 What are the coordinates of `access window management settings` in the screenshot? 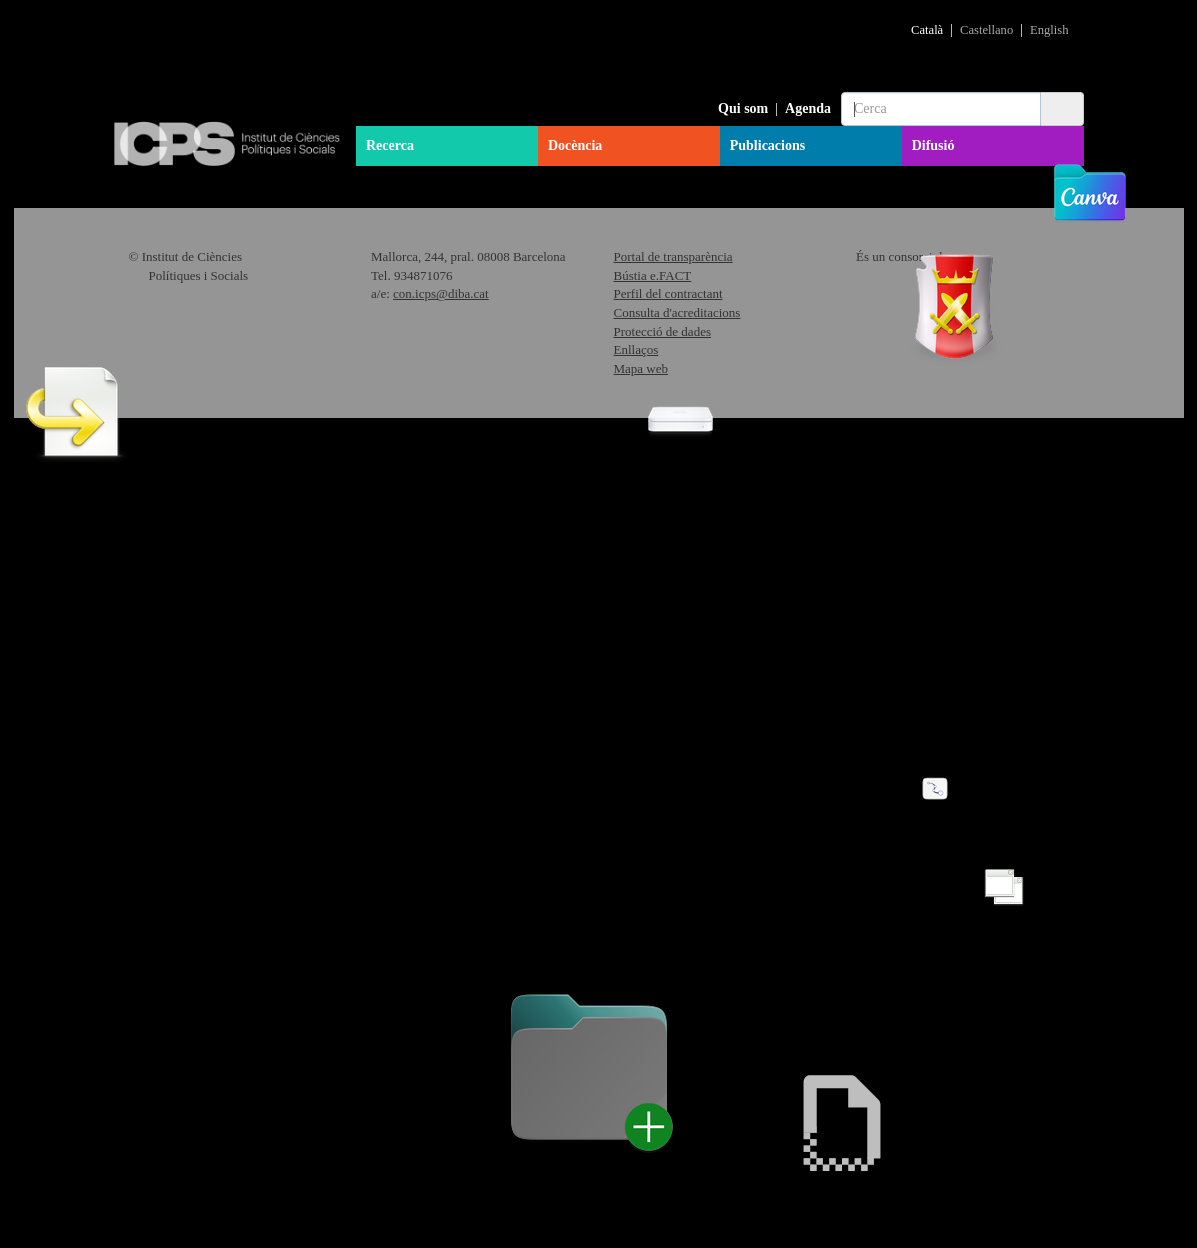 It's located at (1004, 887).